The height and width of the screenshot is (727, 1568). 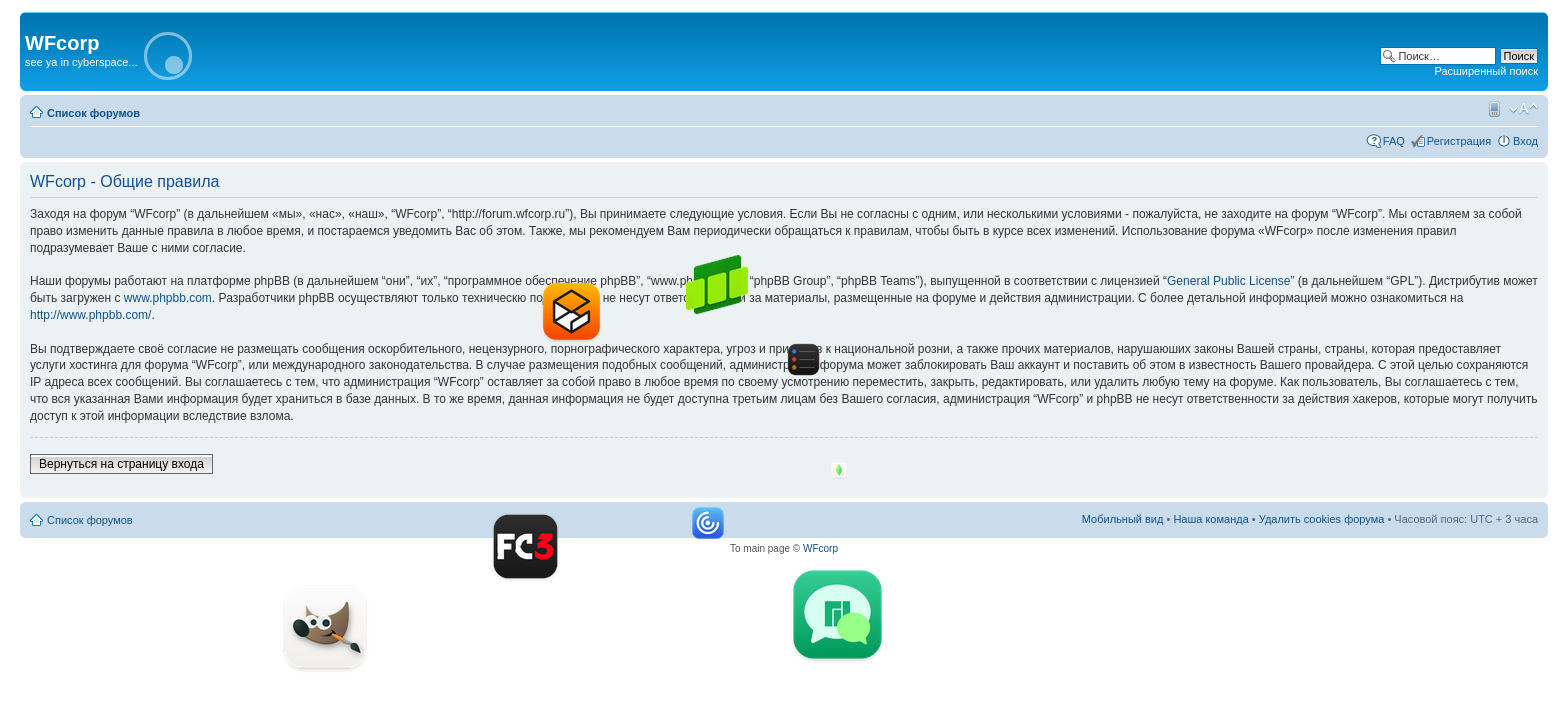 I want to click on open GIMP image editor, so click(x=325, y=627).